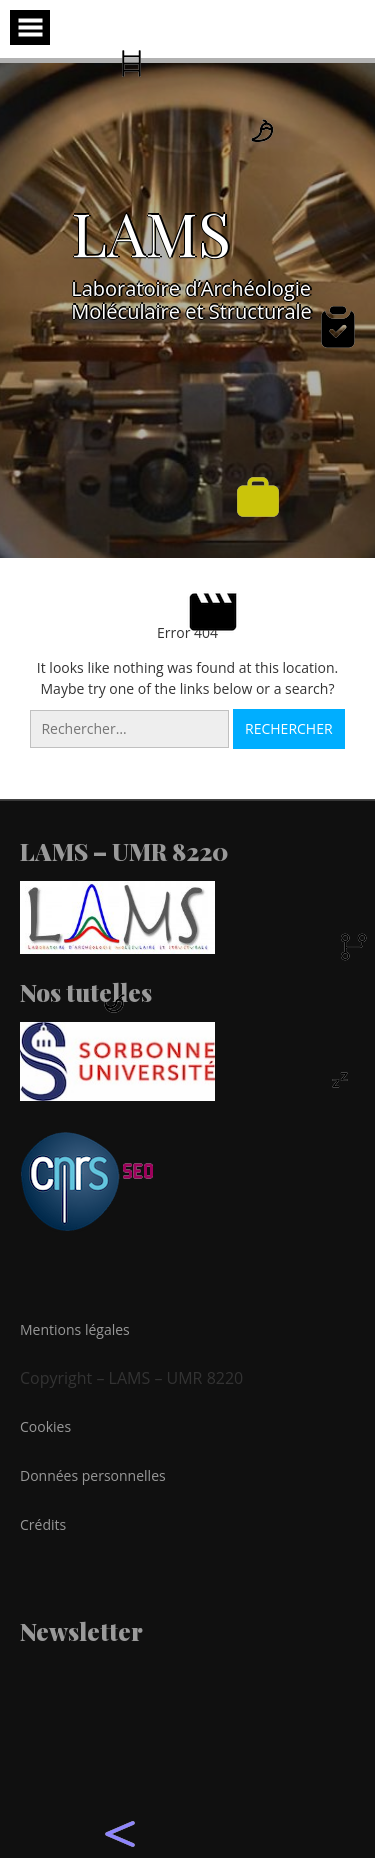 The width and height of the screenshot is (375, 1858). What do you see at coordinates (131, 63) in the screenshot?
I see `access step-by-step instructions or tutorials` at bounding box center [131, 63].